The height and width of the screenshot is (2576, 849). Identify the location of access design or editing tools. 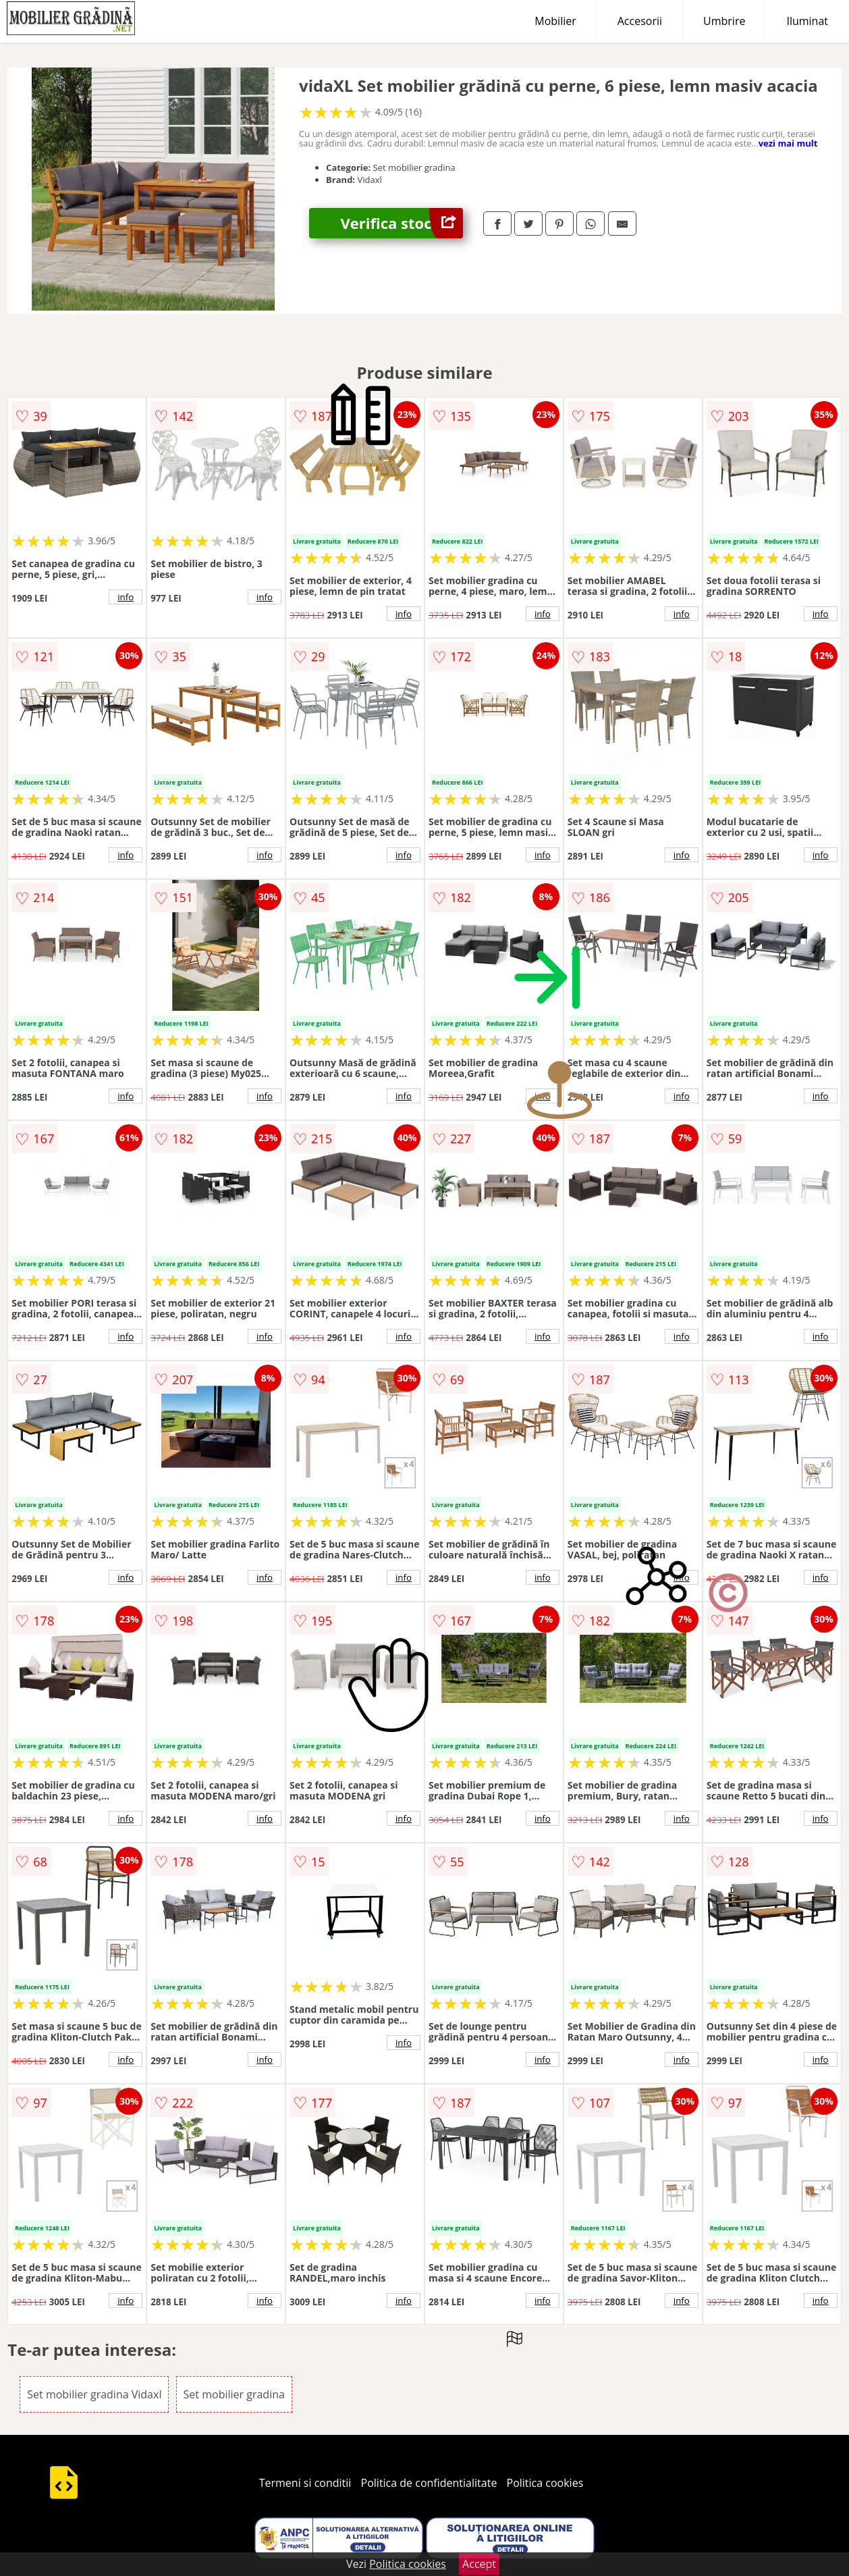
(360, 415).